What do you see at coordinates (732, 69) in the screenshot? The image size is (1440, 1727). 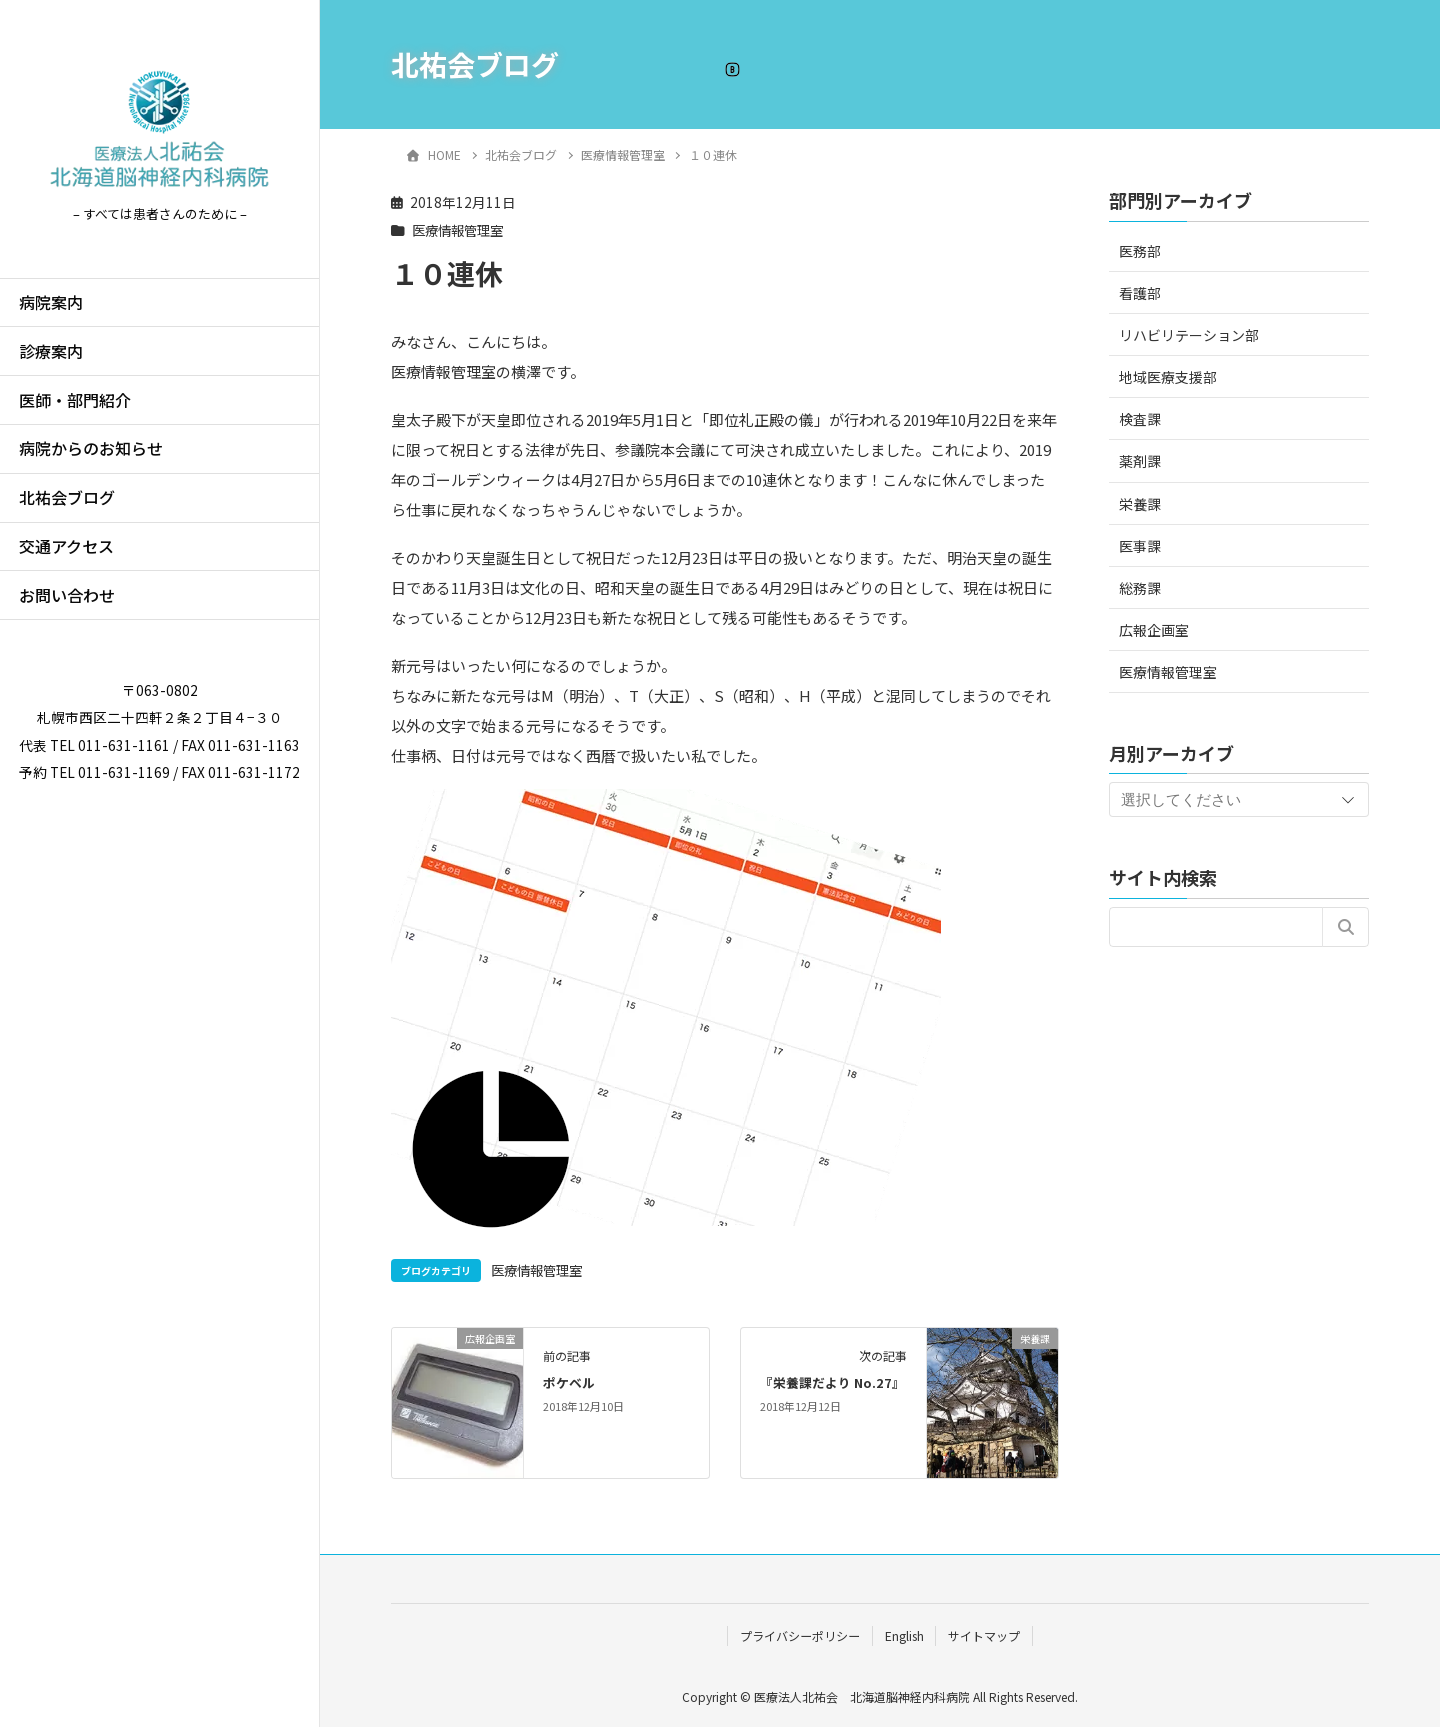 I see `apply bold formatting to selected text` at bounding box center [732, 69].